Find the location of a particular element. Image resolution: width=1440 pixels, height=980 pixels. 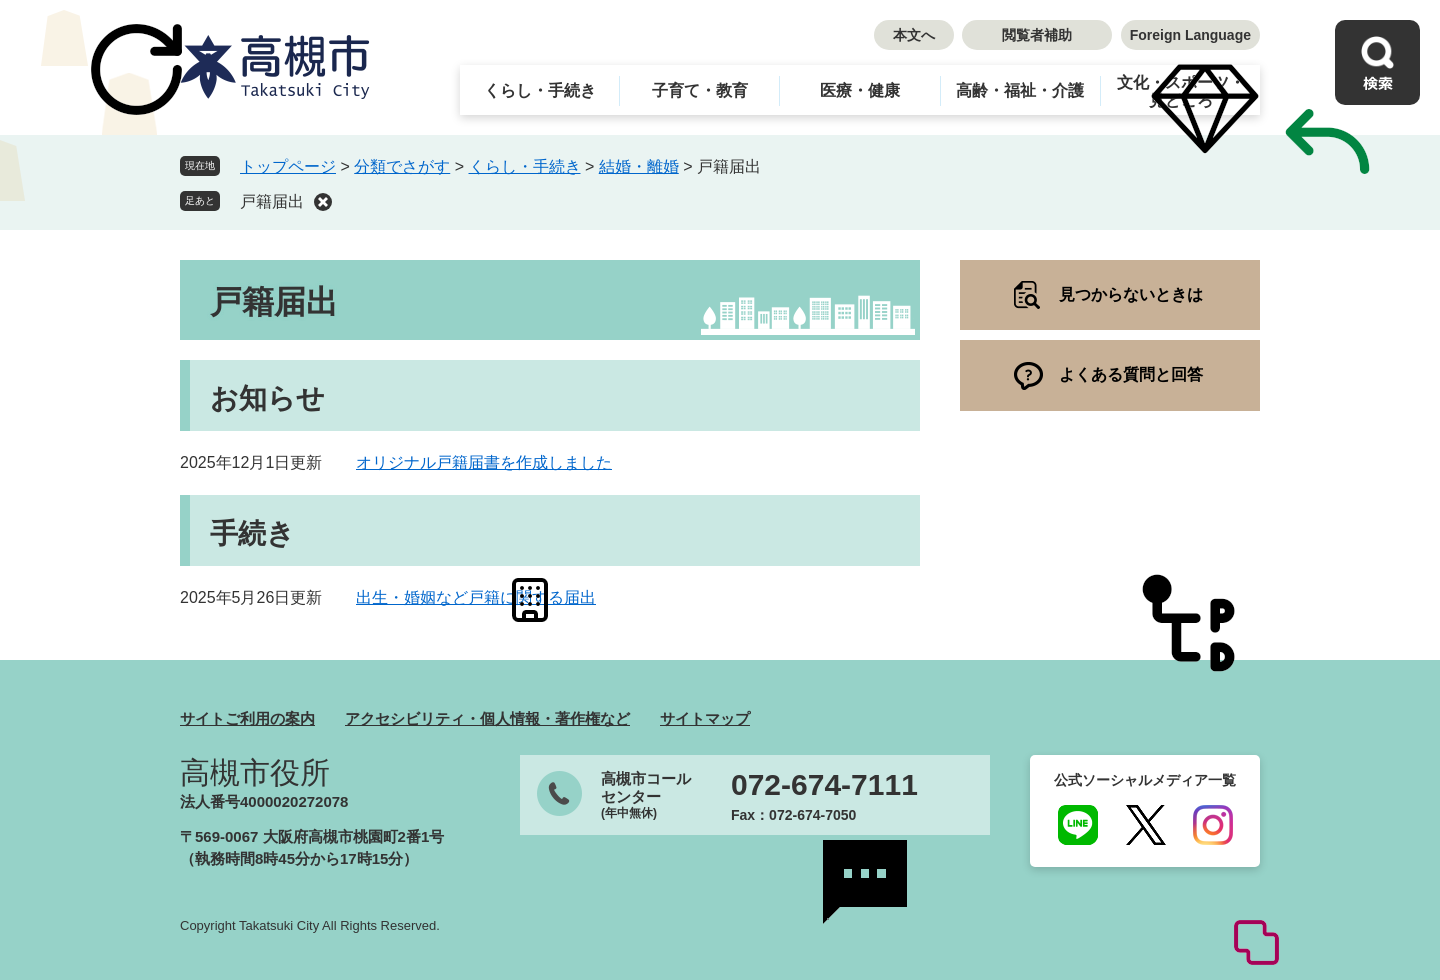

redo or repeat the last action is located at coordinates (136, 69).